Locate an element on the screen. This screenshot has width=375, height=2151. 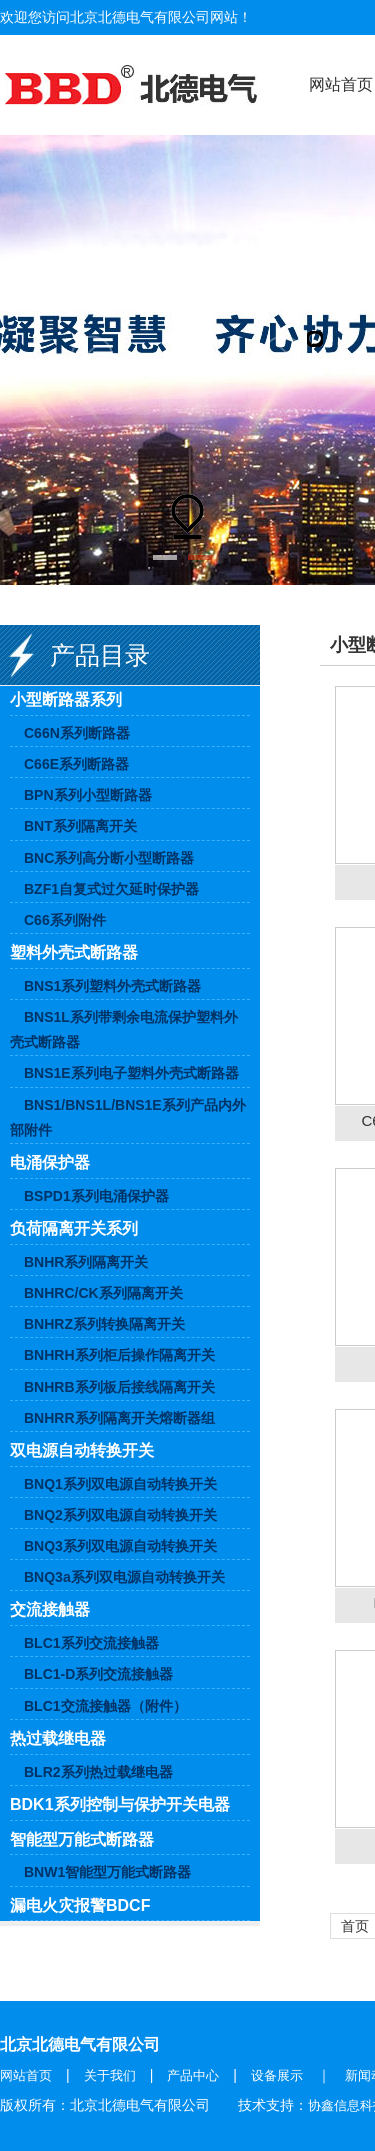
mark a location on the map is located at coordinates (187, 514).